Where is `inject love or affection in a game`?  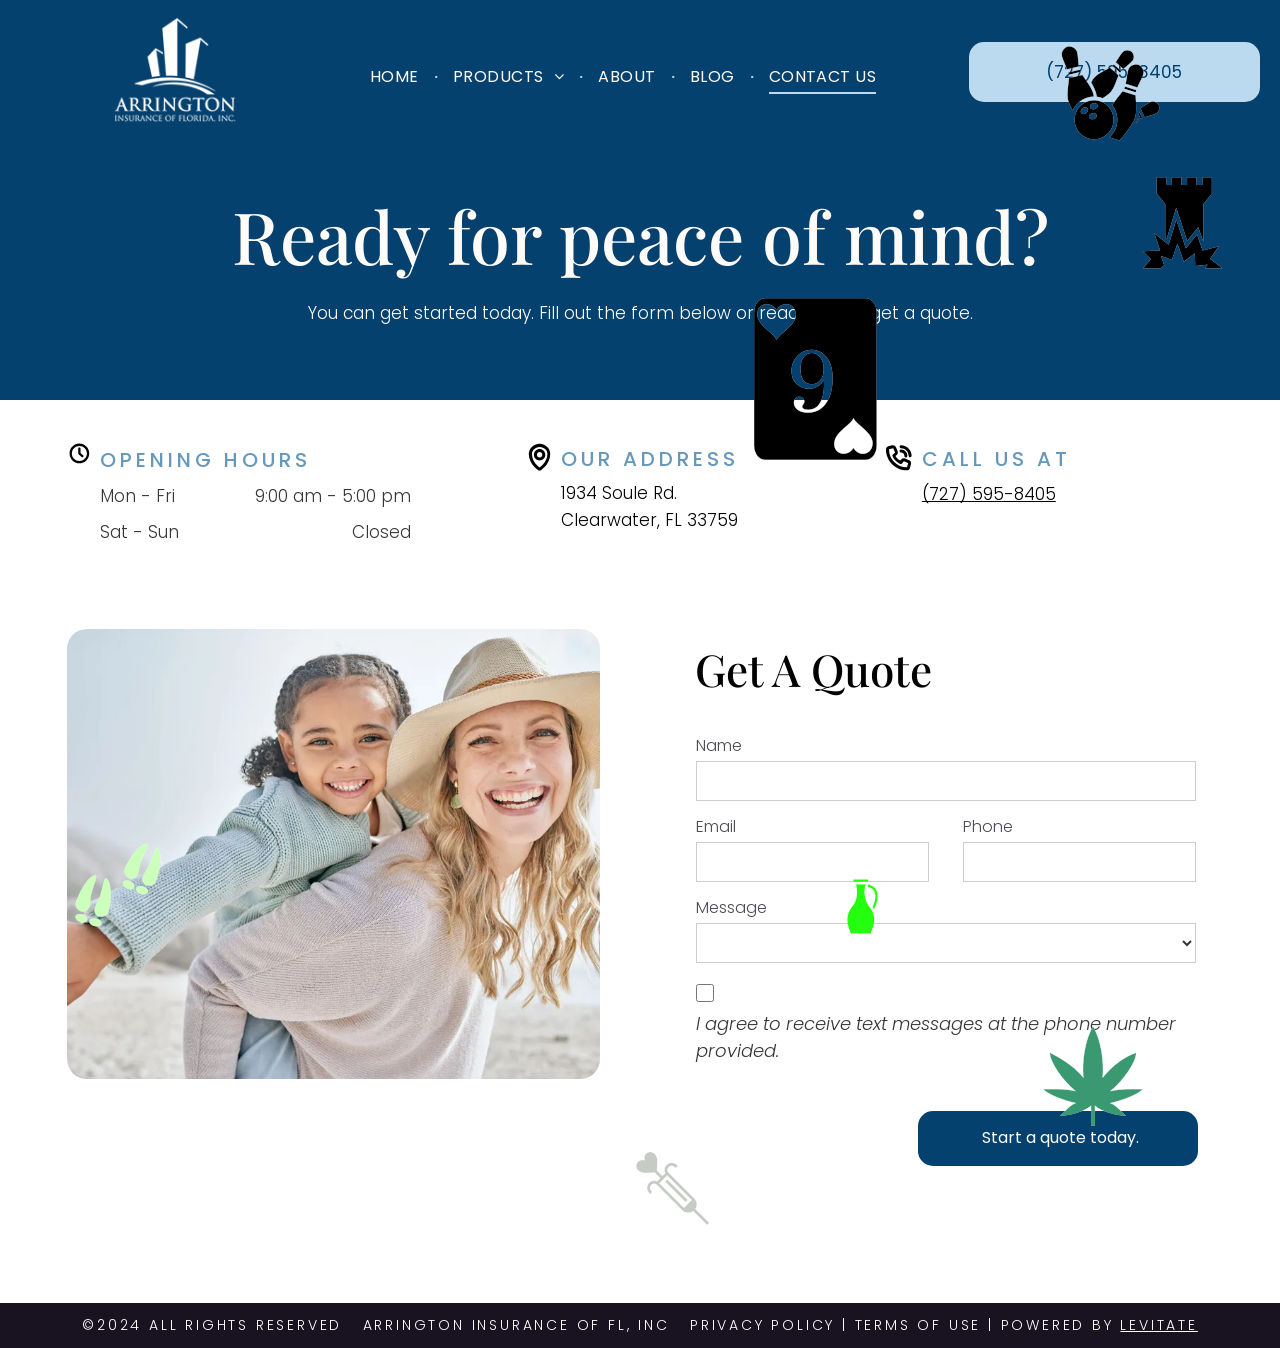 inject love or affection in a game is located at coordinates (673, 1189).